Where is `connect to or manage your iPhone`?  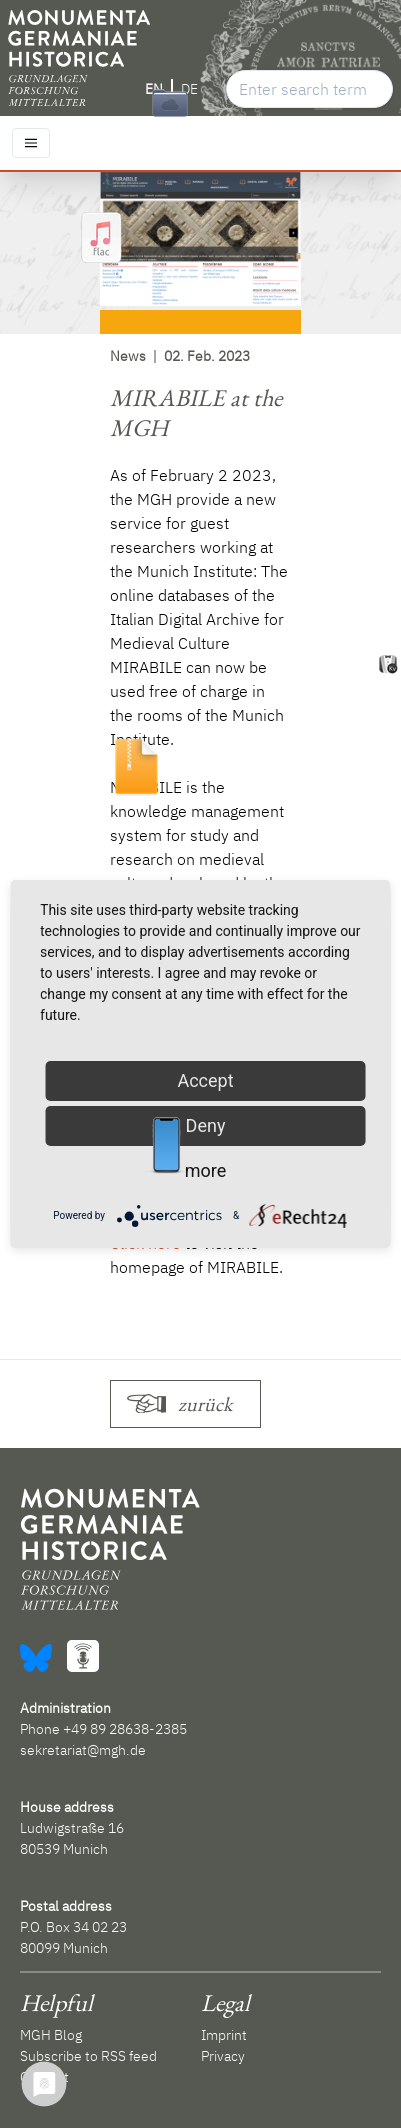 connect to or manage your iPhone is located at coordinates (166, 1145).